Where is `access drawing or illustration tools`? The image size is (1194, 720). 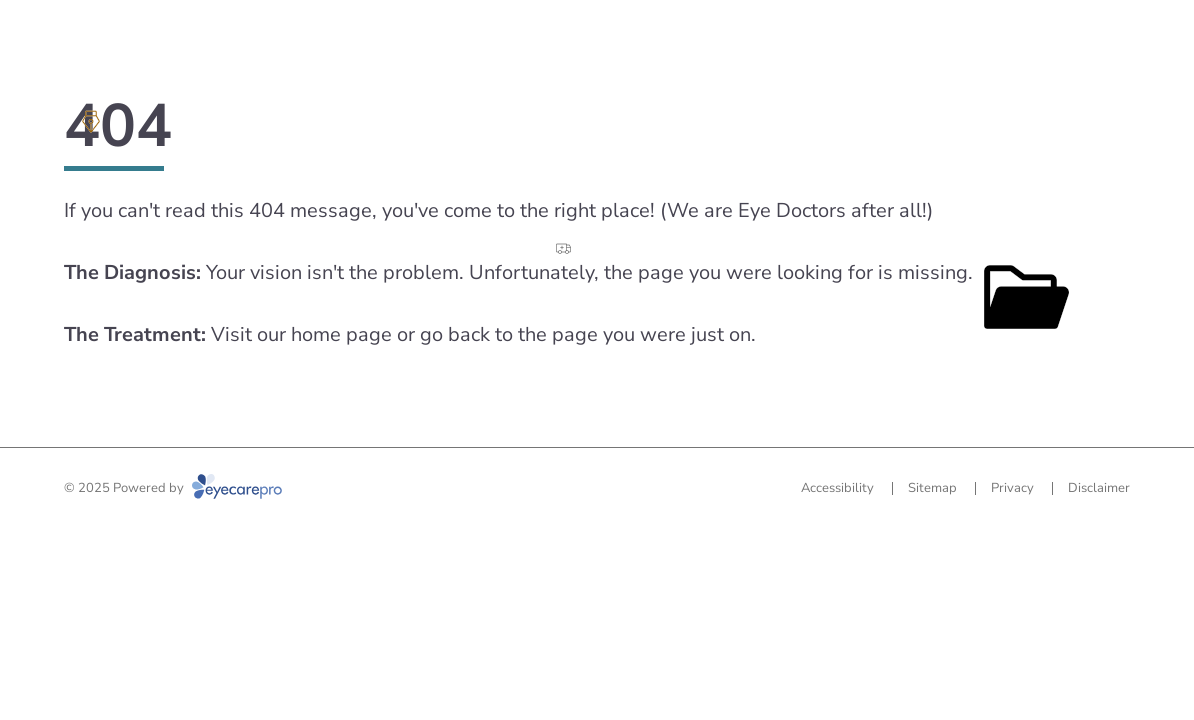
access drawing or illustration tools is located at coordinates (91, 121).